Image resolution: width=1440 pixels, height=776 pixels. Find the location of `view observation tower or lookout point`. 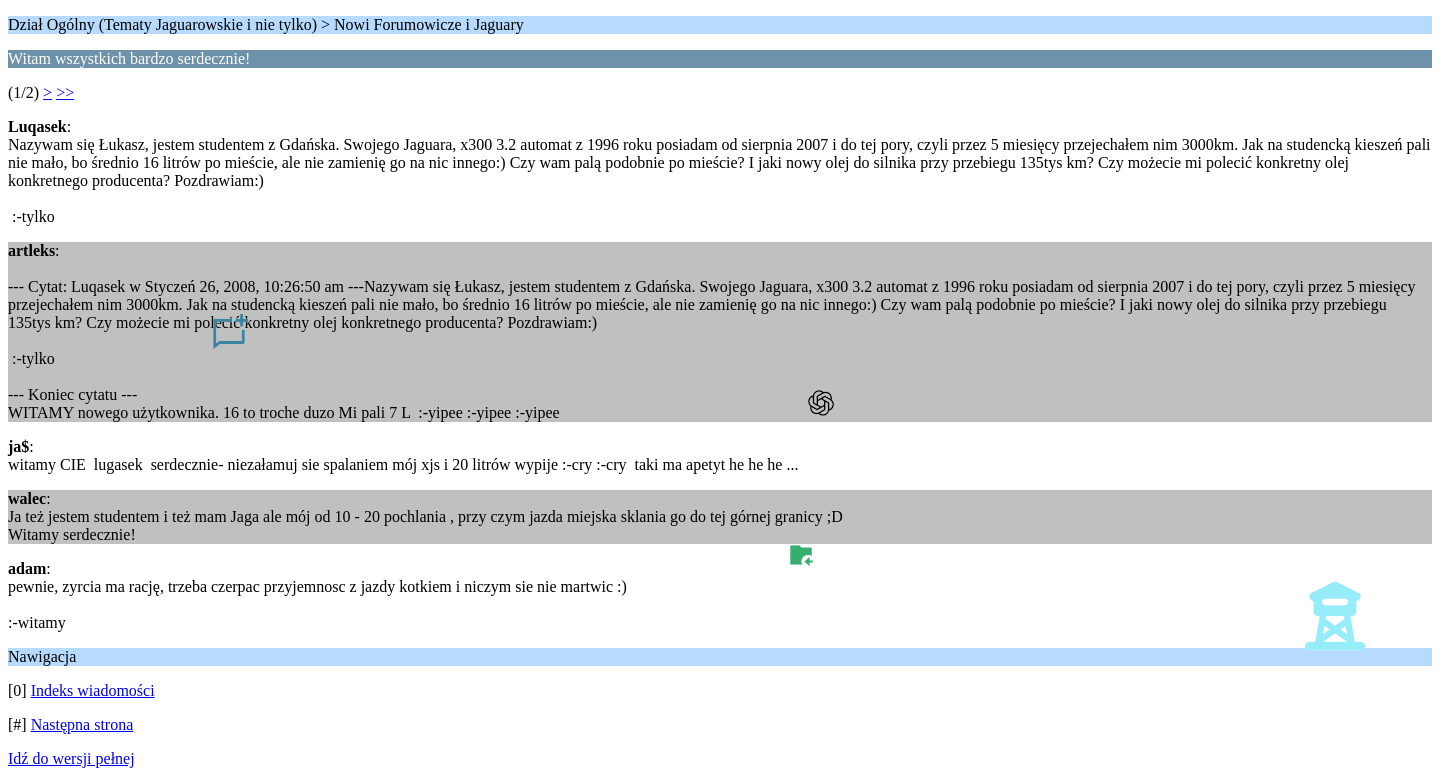

view observation tower or lookout point is located at coordinates (1335, 616).